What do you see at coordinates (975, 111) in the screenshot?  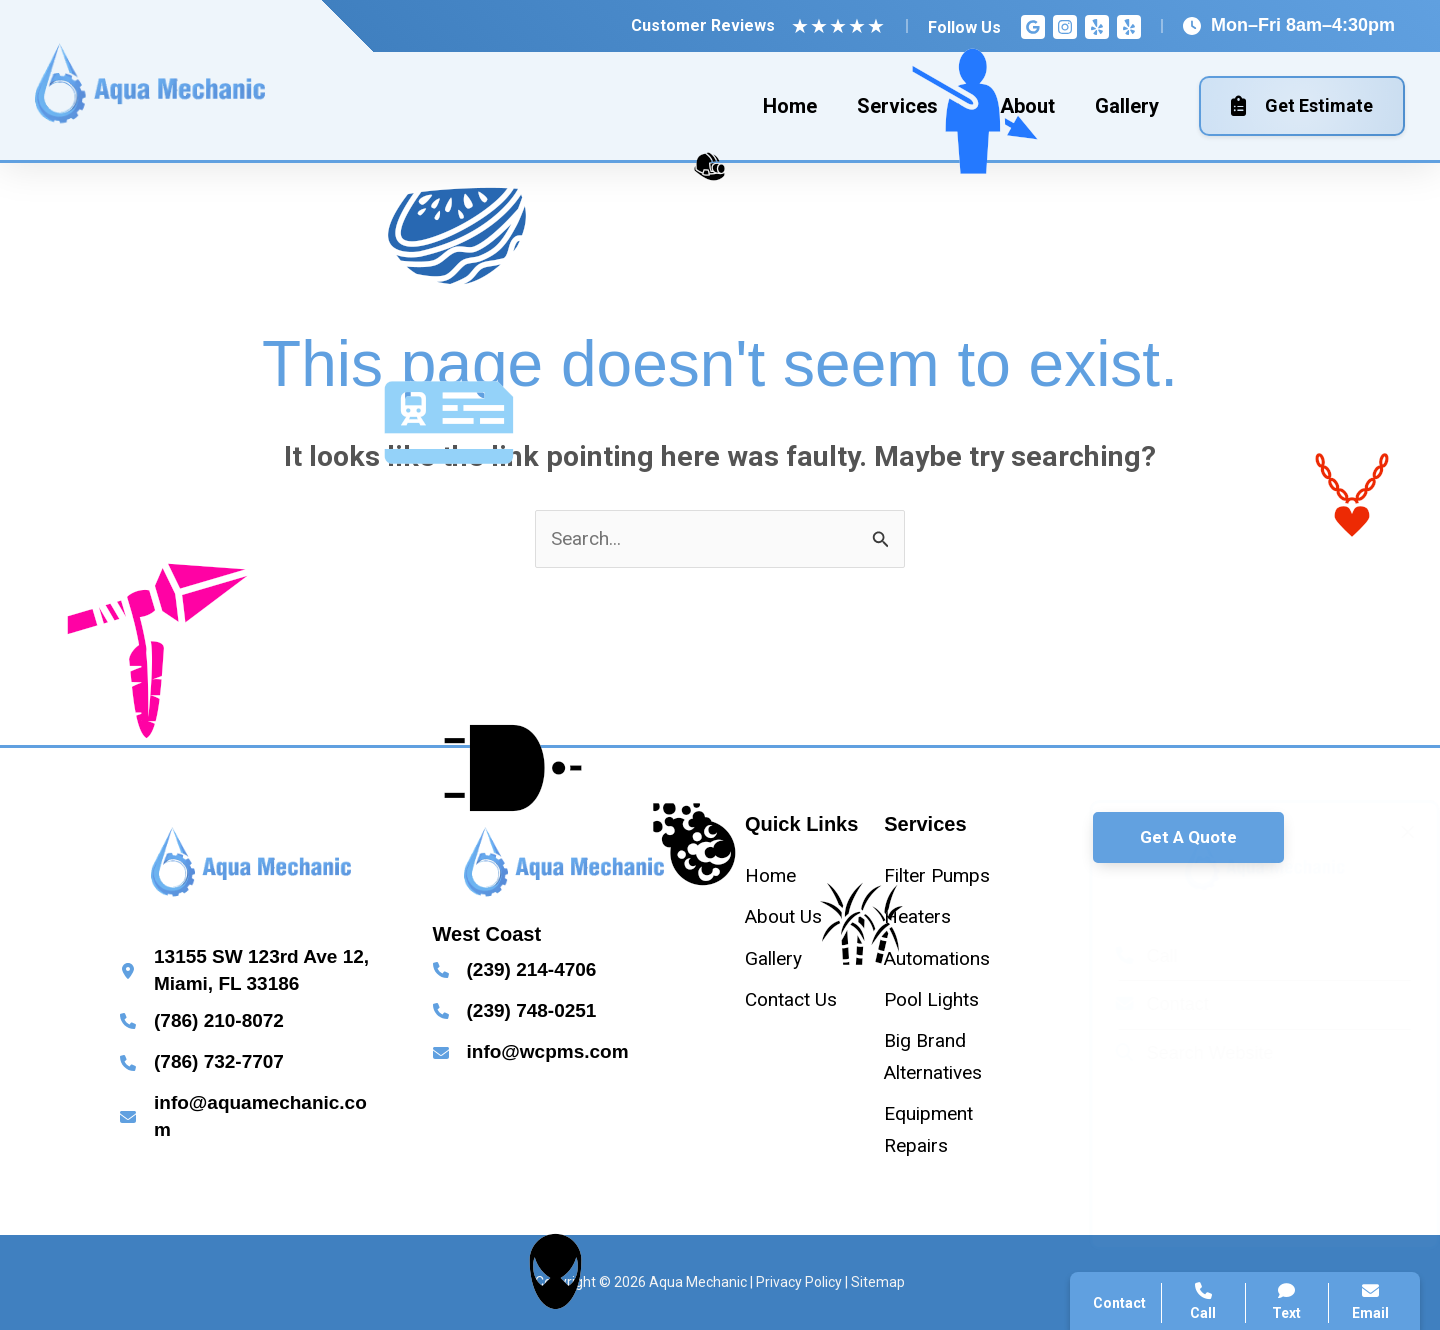 I see `indicates a piercing or stabbing attack in a game` at bounding box center [975, 111].